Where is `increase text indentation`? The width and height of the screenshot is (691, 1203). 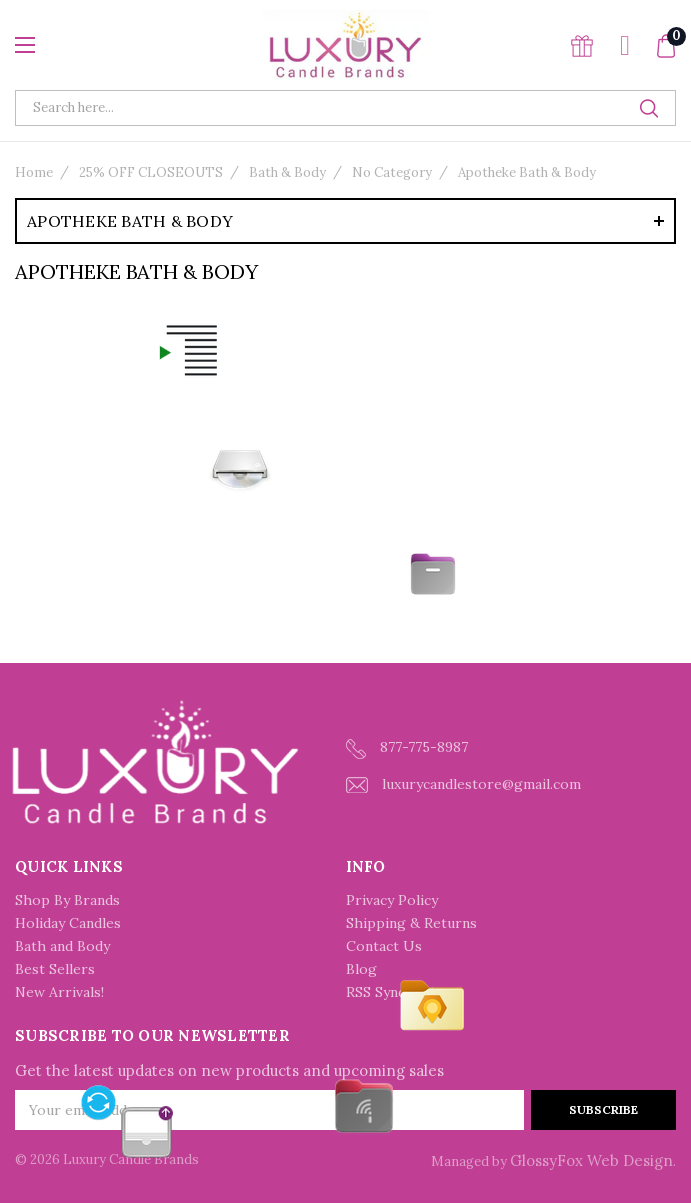
increase text indentation is located at coordinates (189, 351).